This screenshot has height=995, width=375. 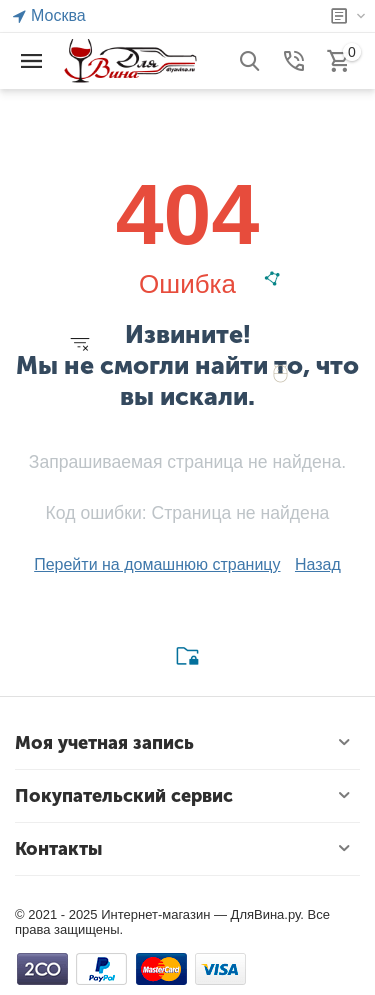 I want to click on access a password-protected folder, so click(x=187, y=655).